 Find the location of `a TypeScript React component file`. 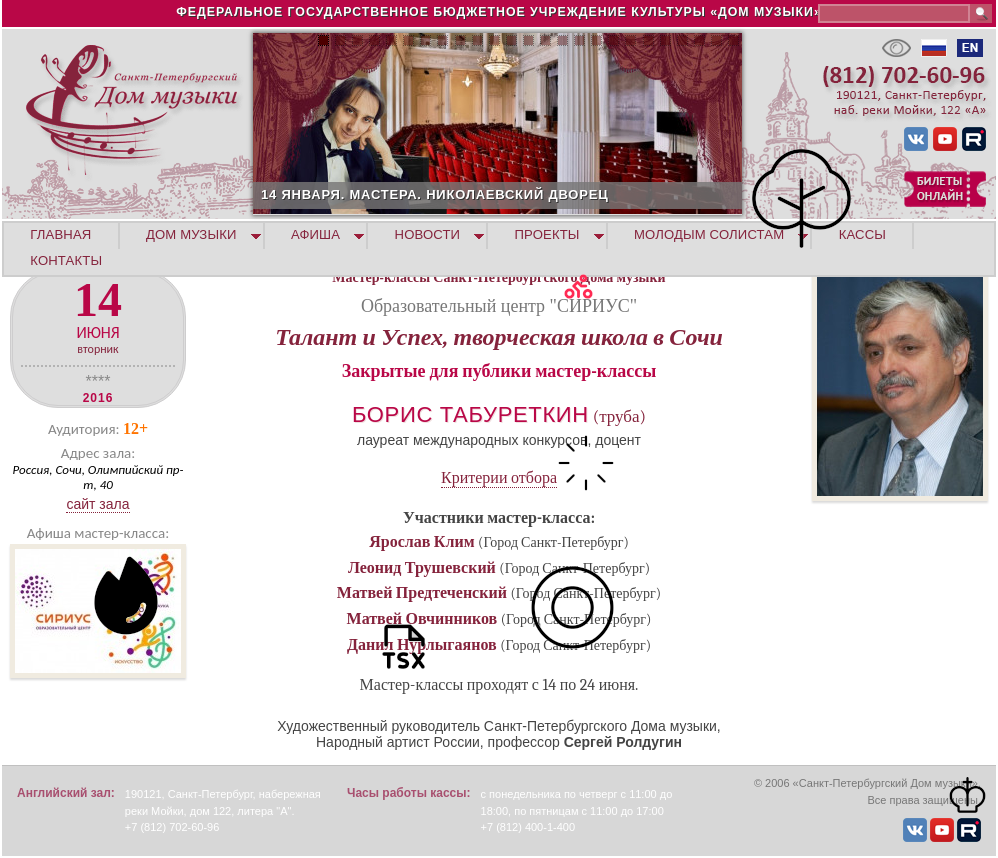

a TypeScript React component file is located at coordinates (404, 648).